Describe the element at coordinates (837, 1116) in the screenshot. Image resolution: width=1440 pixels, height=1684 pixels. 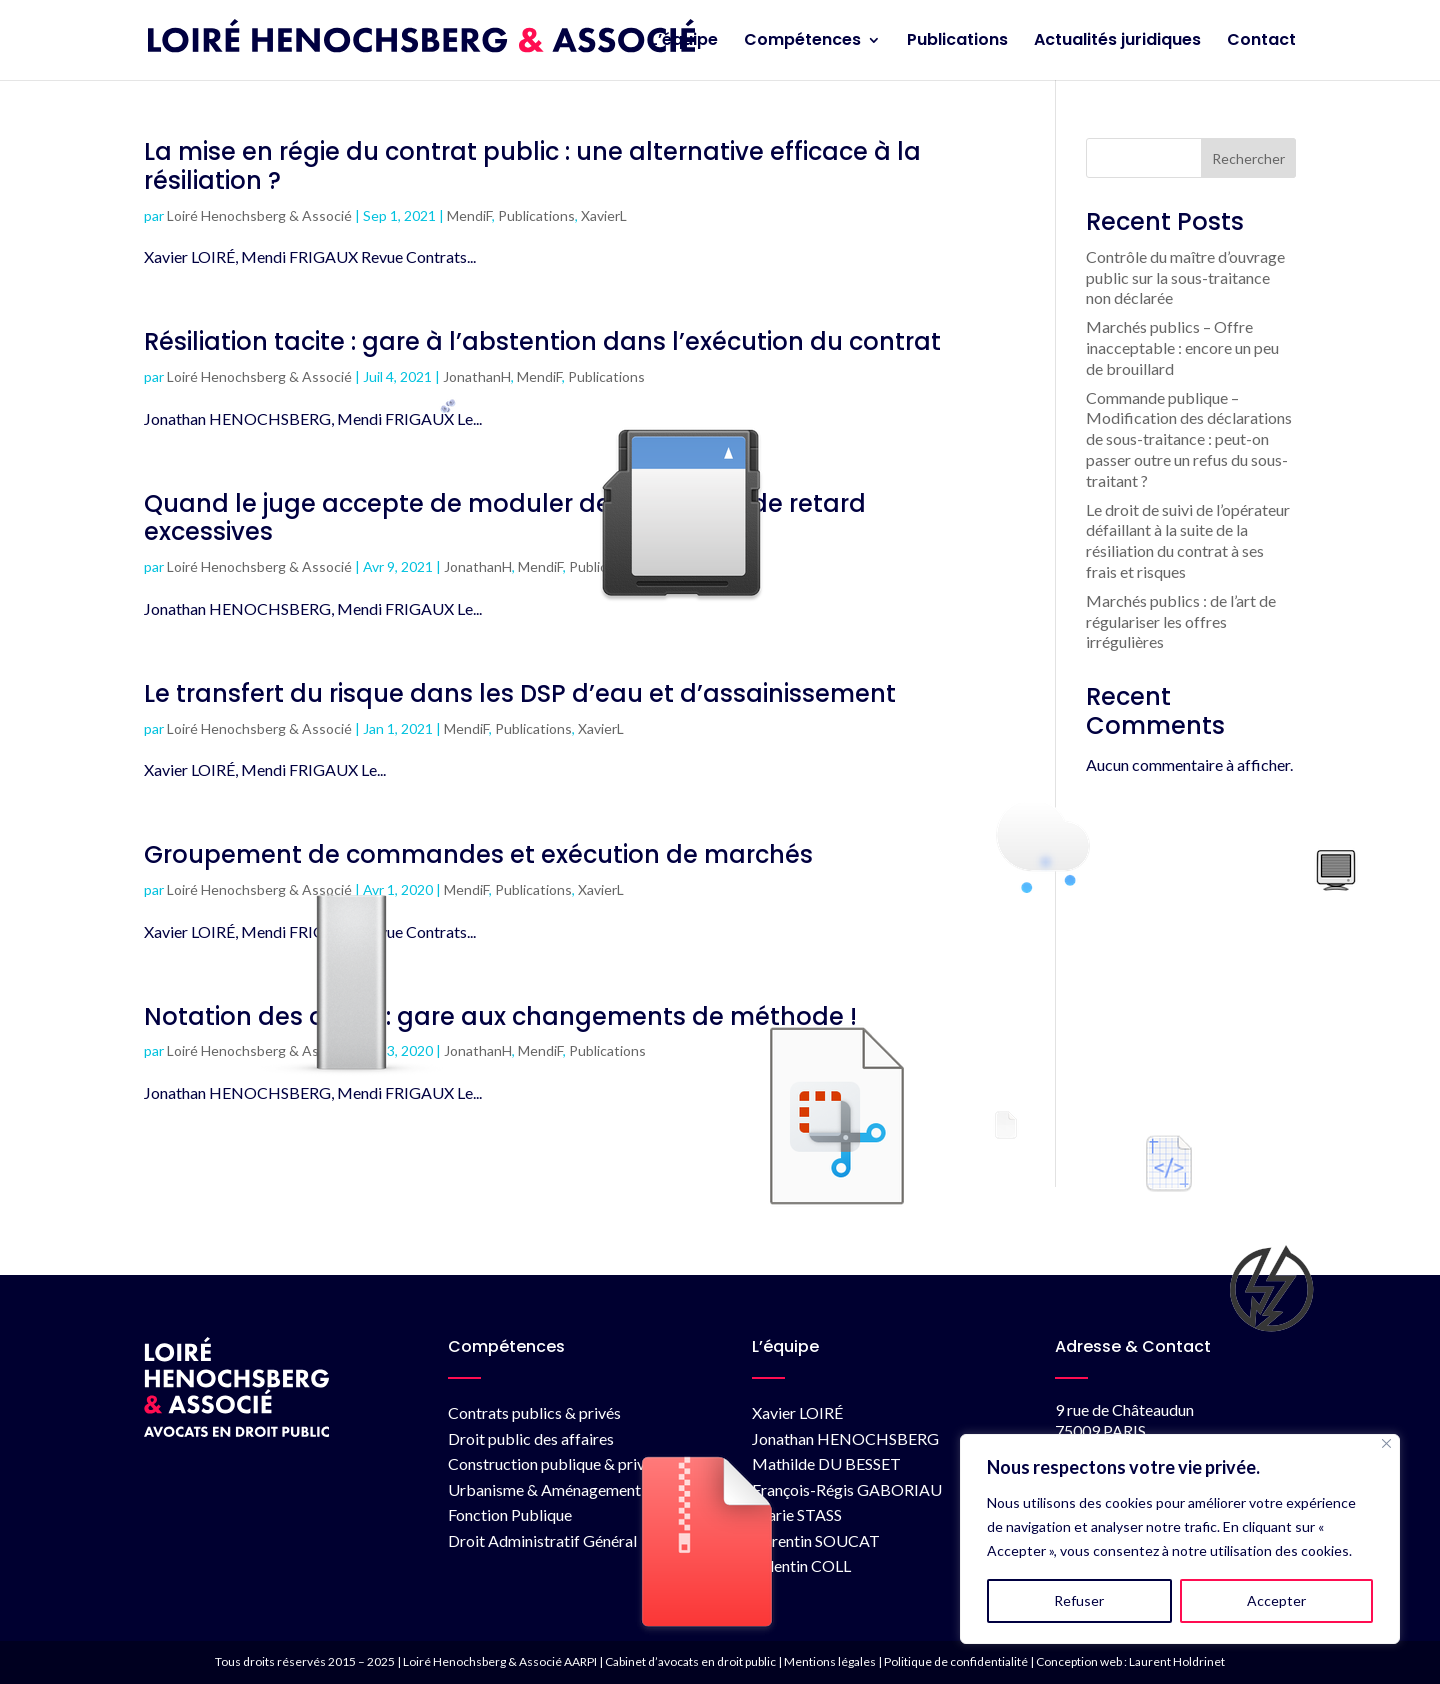
I see `create a new screen snip or screenshot` at that location.